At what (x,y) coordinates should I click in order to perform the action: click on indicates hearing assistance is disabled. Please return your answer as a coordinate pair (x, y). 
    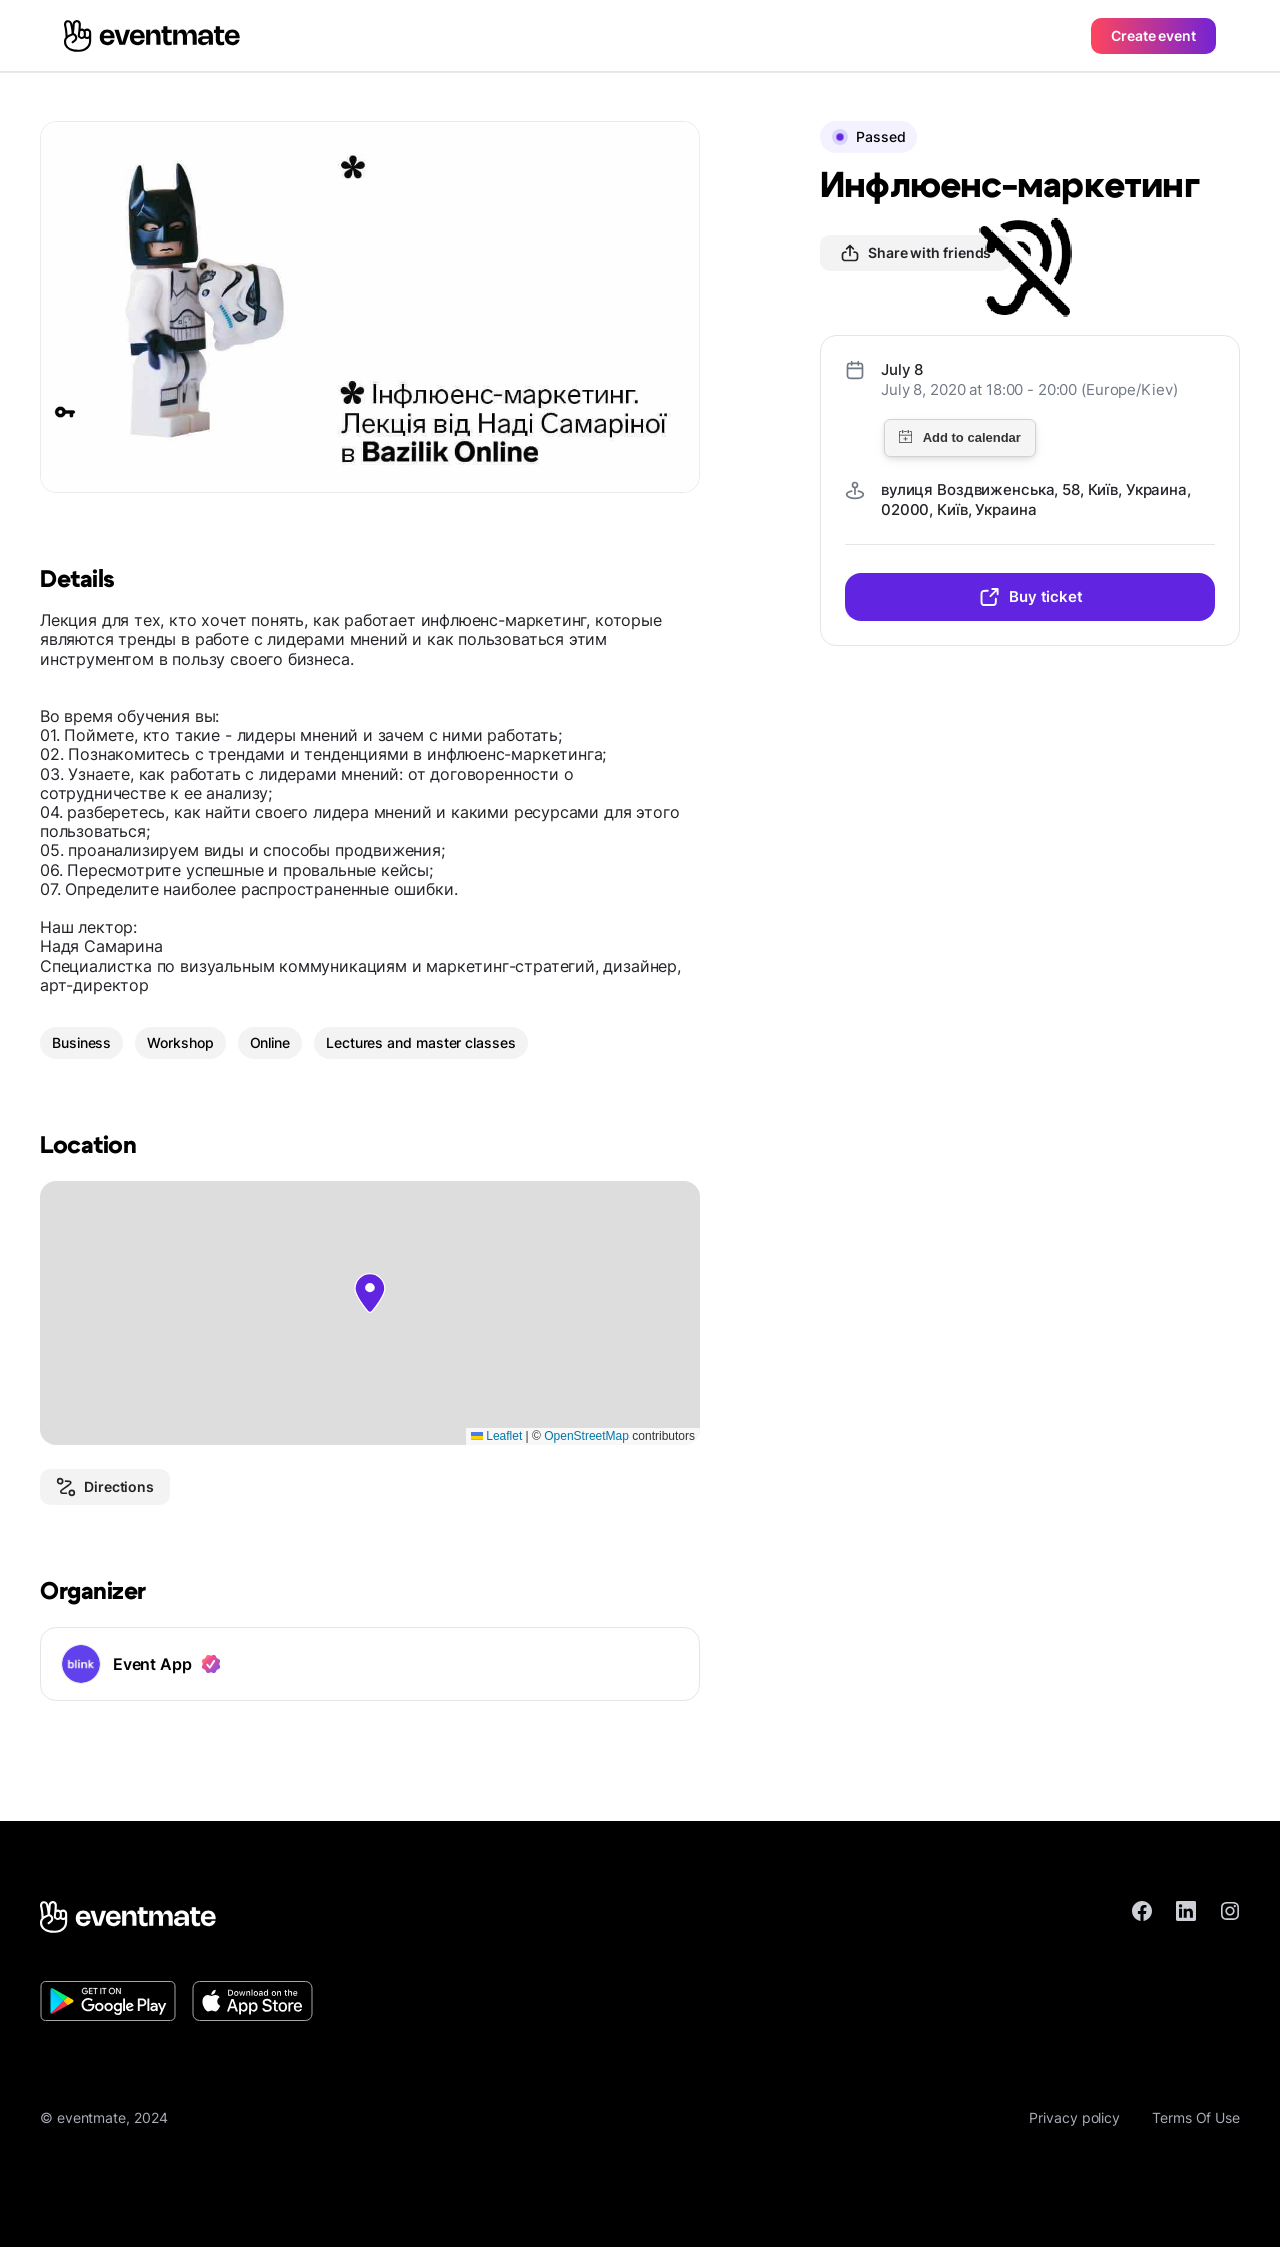
    Looking at the image, I should click on (1028, 267).